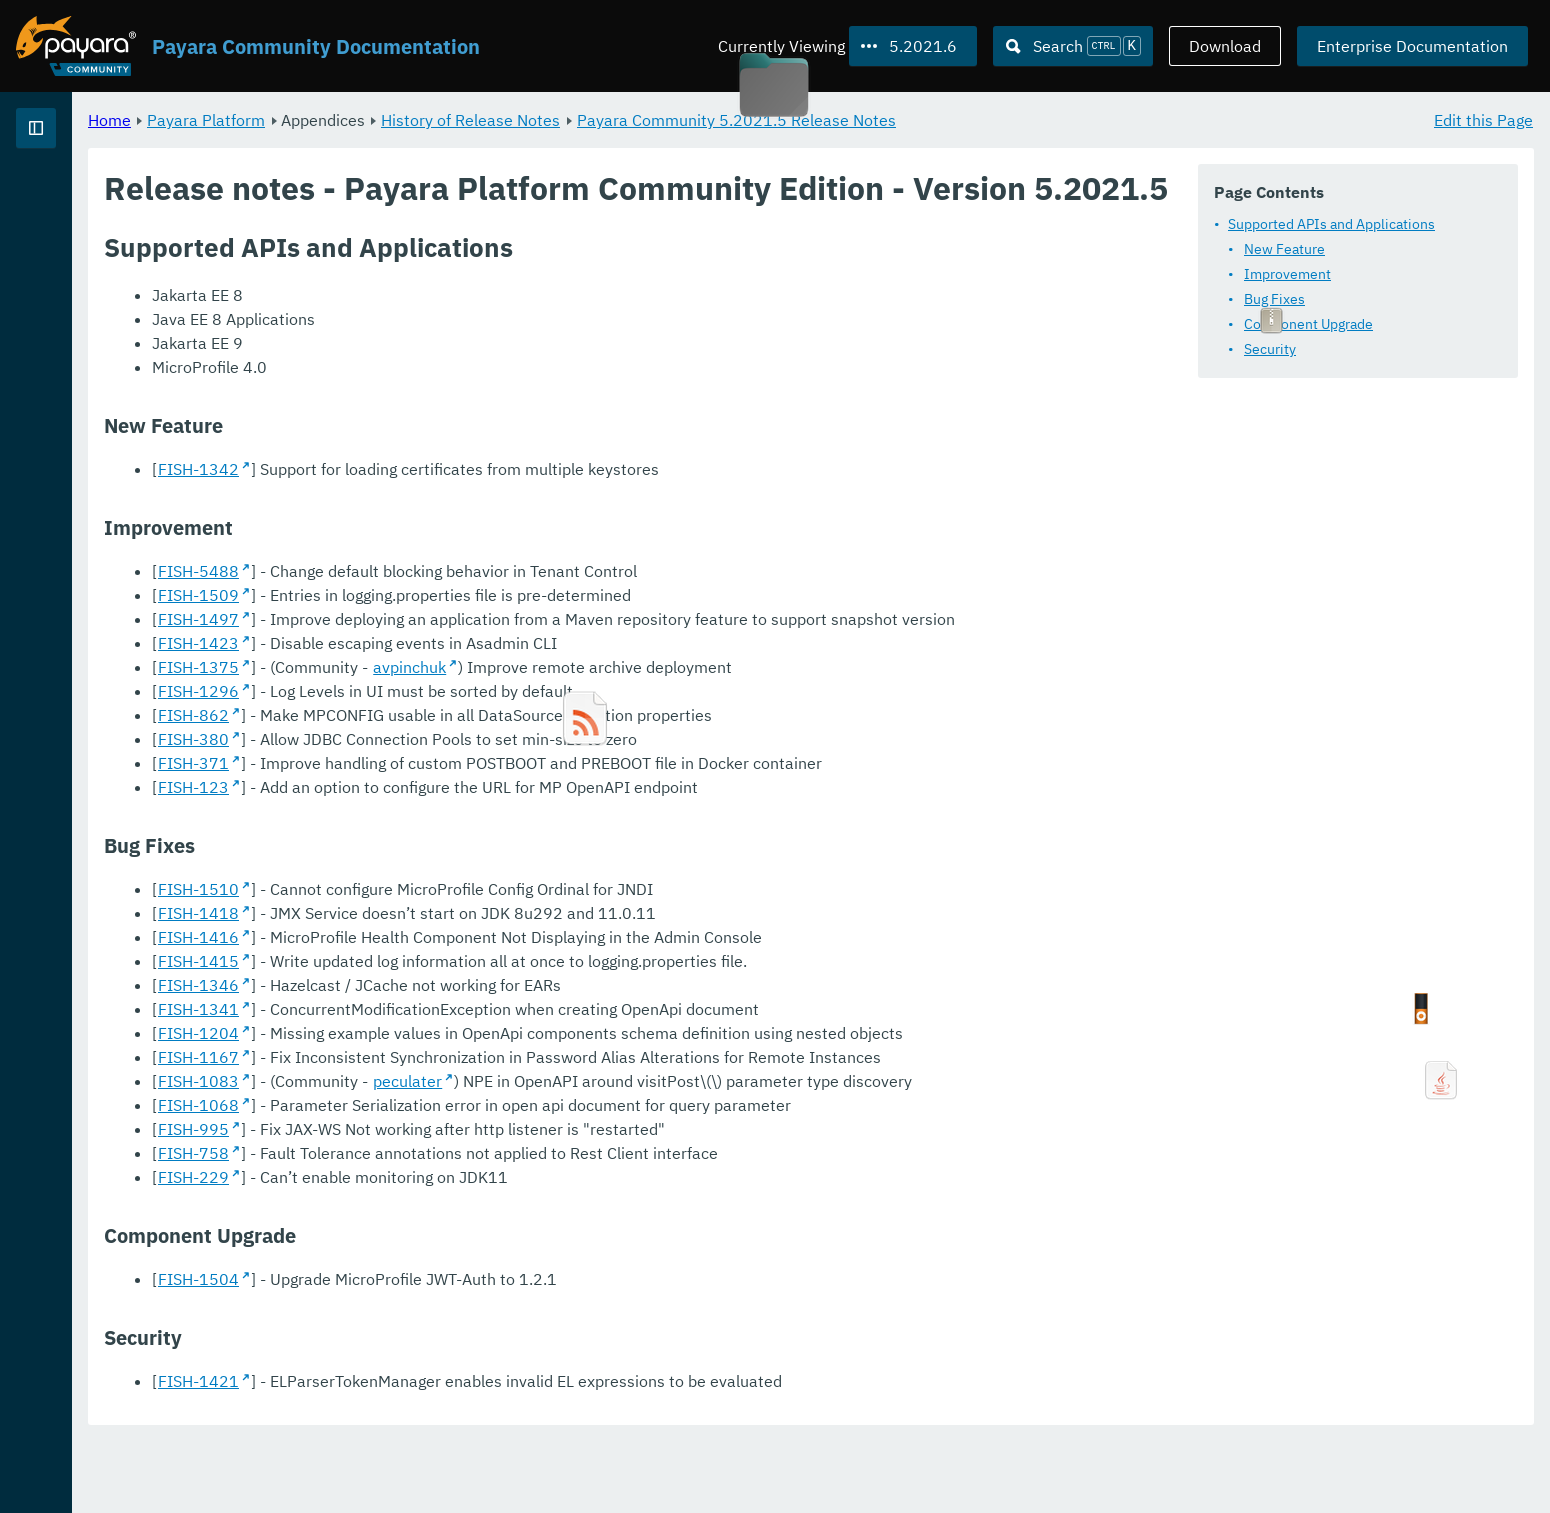 This screenshot has width=1550, height=1513. Describe the element at coordinates (585, 718) in the screenshot. I see `an RSS feed file or subscription document` at that location.